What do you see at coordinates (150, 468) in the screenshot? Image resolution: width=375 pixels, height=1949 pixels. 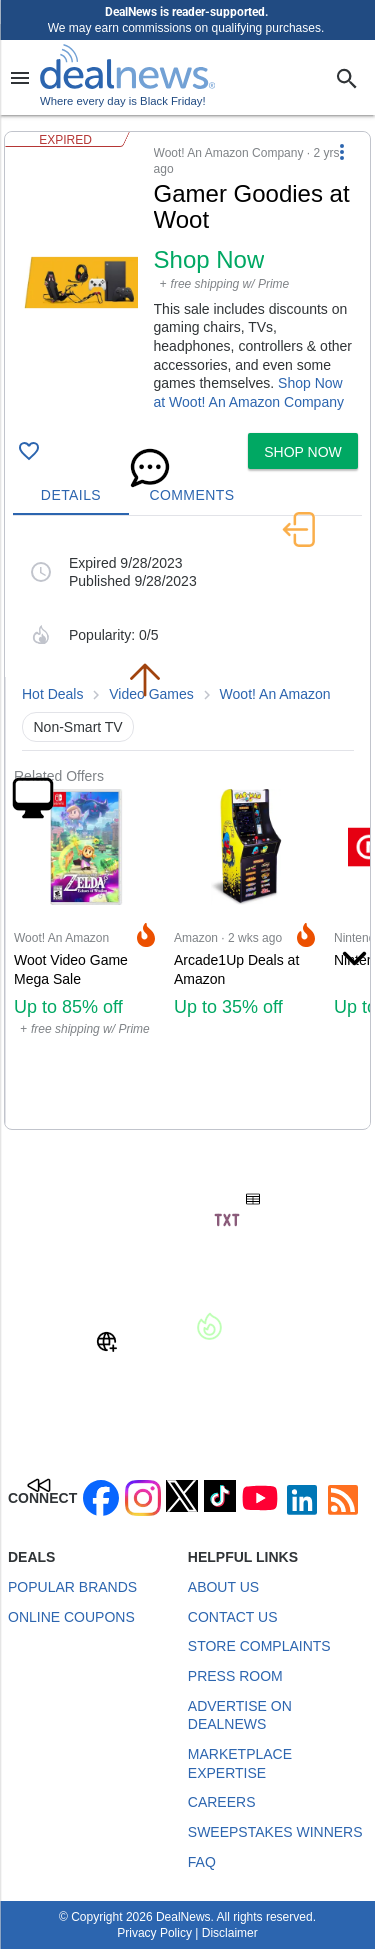 I see `open chat or messaging` at bounding box center [150, 468].